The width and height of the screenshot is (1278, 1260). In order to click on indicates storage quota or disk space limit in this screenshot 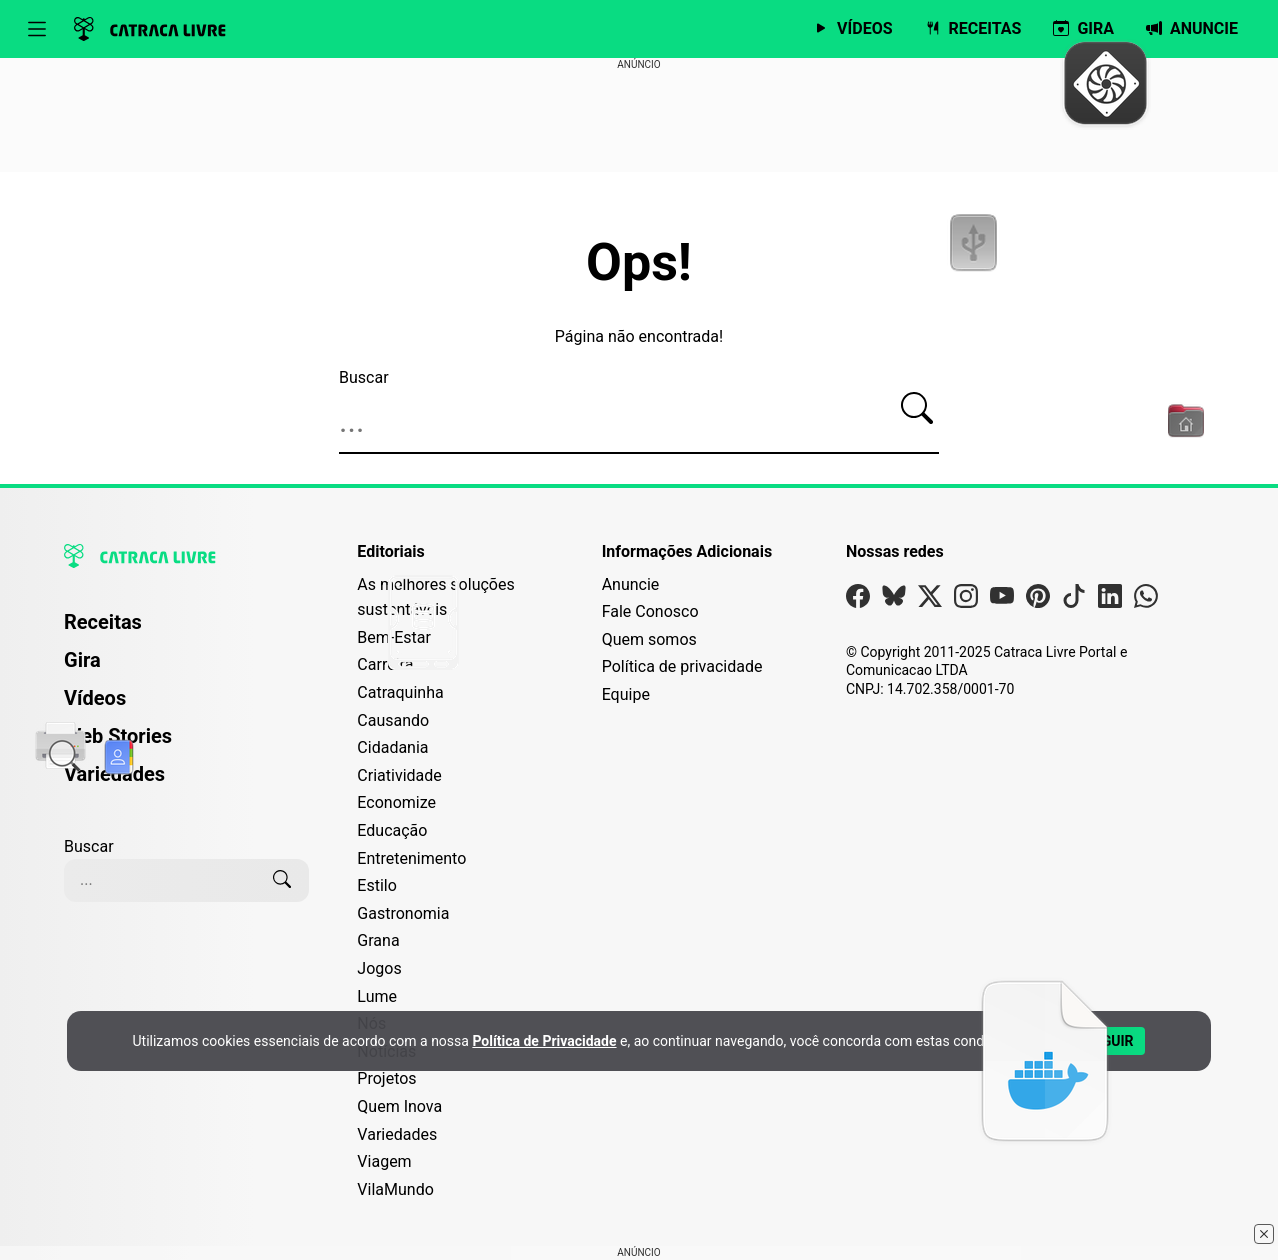, I will do `click(423, 622)`.